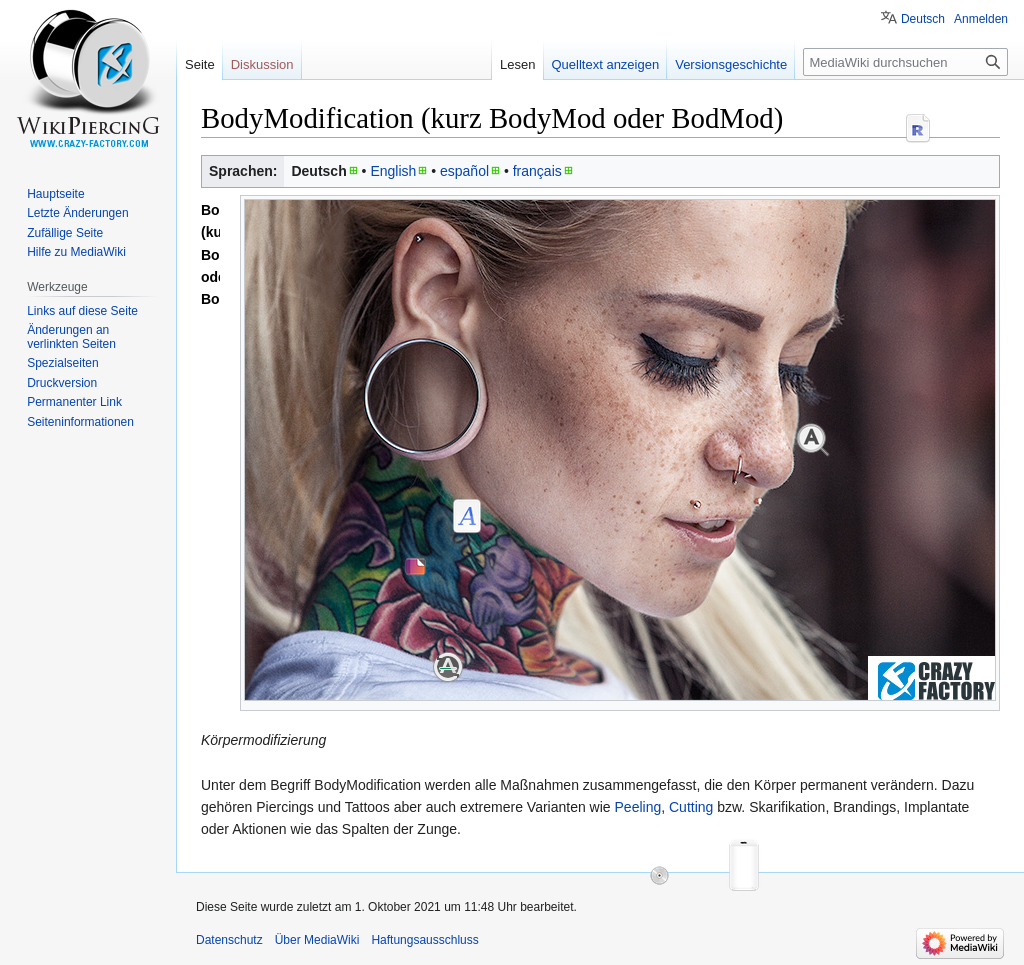  What do you see at coordinates (415, 566) in the screenshot?
I see `customize desktop theme settings` at bounding box center [415, 566].